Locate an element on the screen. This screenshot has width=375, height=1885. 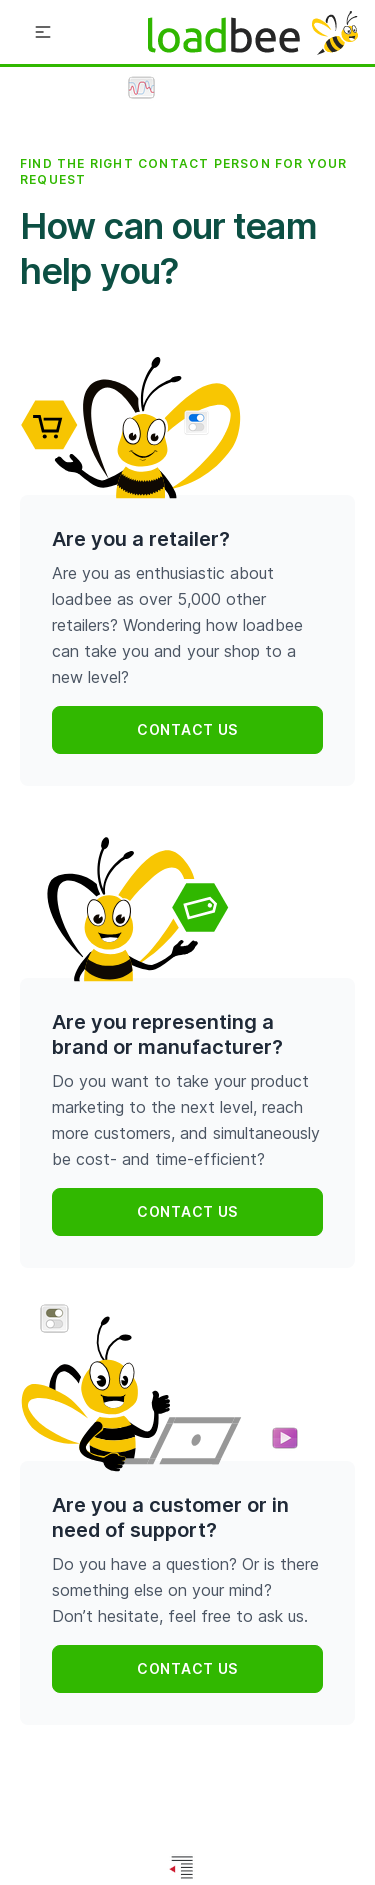
open the GNOME Videos (Totem) media player is located at coordinates (285, 1438).